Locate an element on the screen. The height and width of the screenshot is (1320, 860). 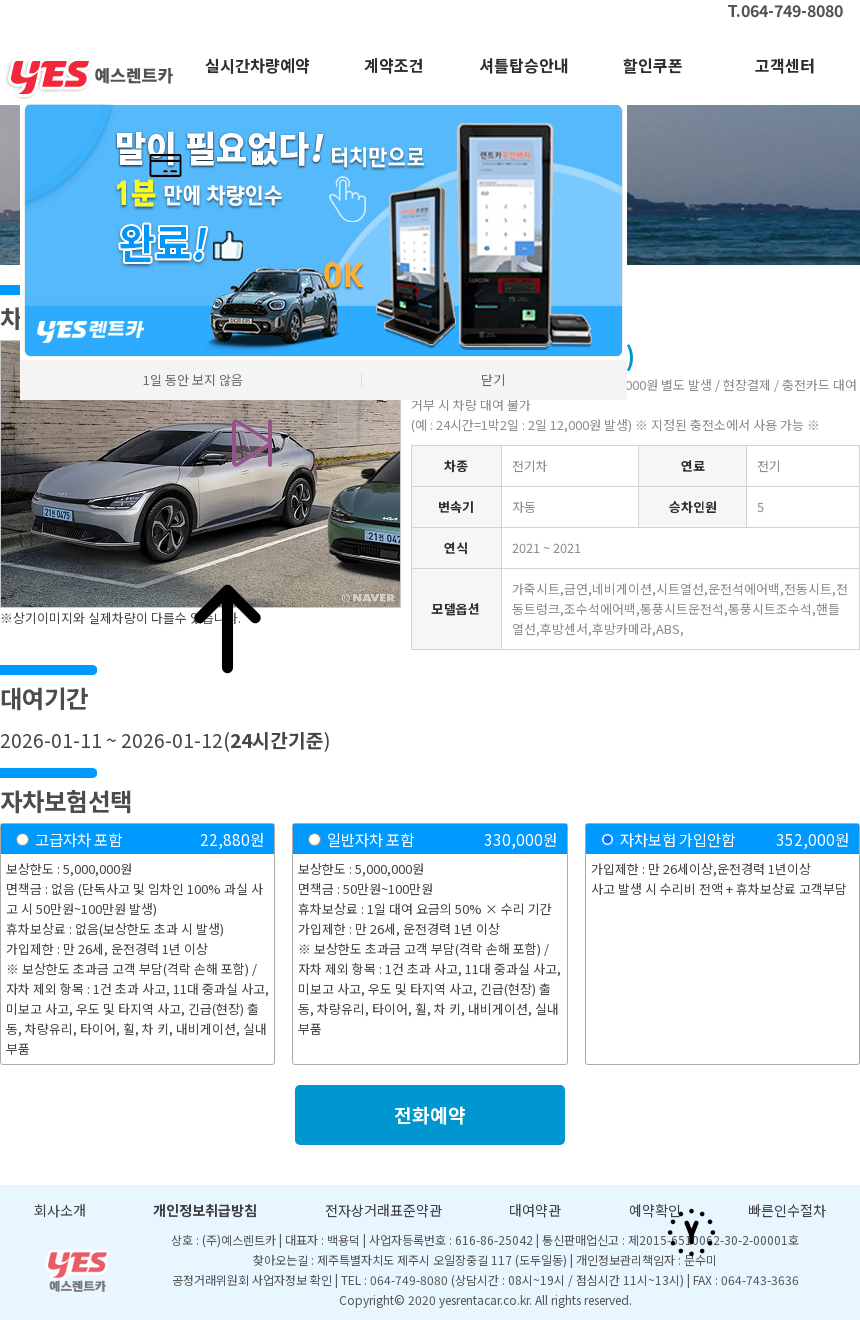
scroll to top of page is located at coordinates (227, 627).